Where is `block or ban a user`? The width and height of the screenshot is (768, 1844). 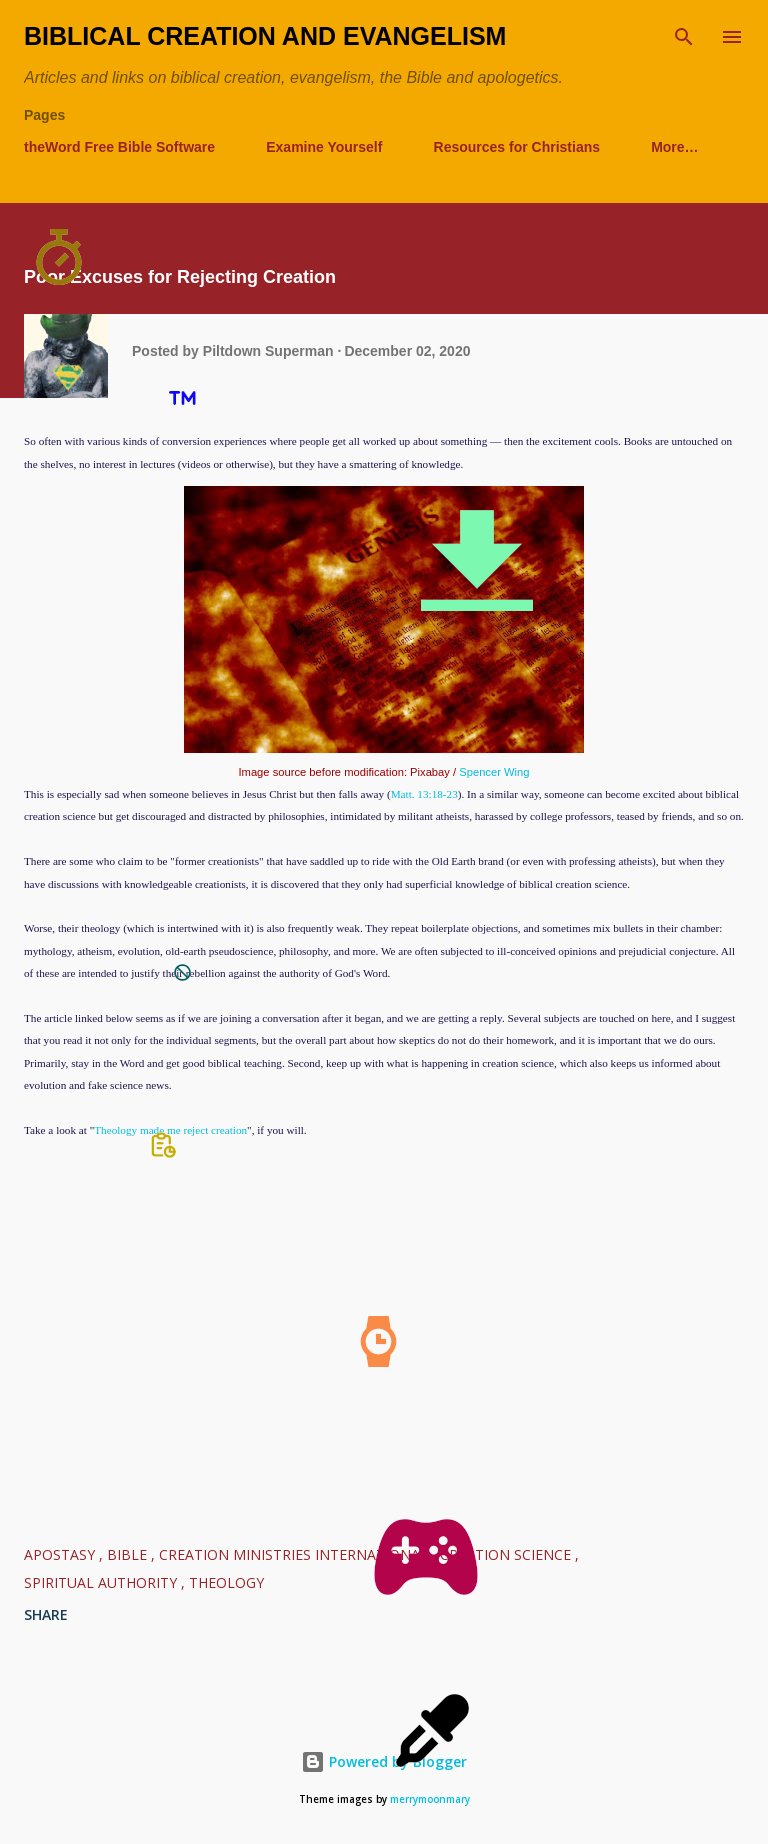 block or ban a user is located at coordinates (182, 972).